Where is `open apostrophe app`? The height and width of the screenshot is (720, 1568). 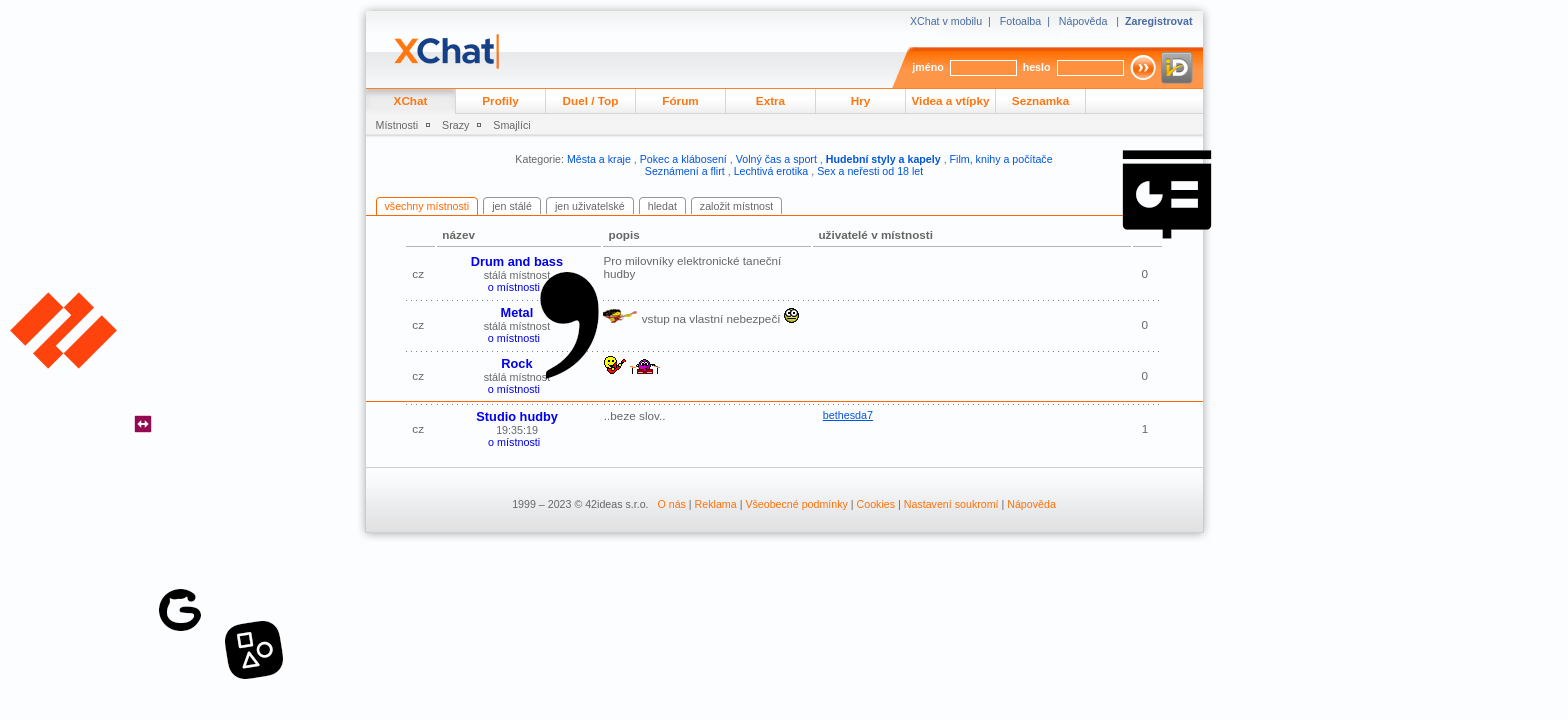 open apostrophe app is located at coordinates (254, 650).